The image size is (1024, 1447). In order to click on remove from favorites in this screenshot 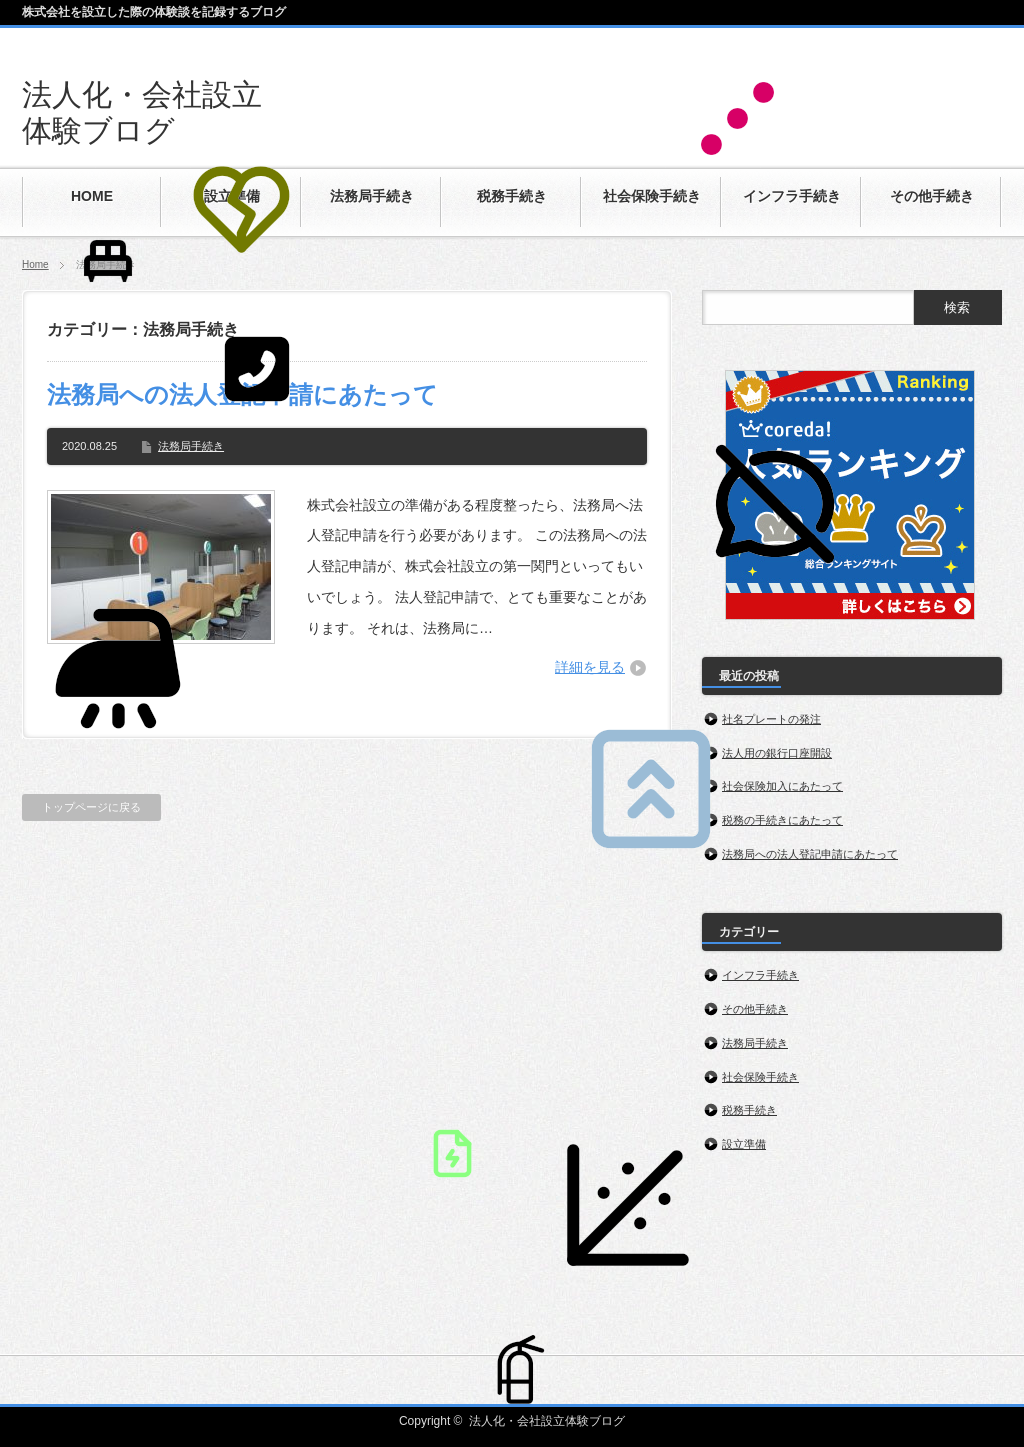, I will do `click(241, 209)`.